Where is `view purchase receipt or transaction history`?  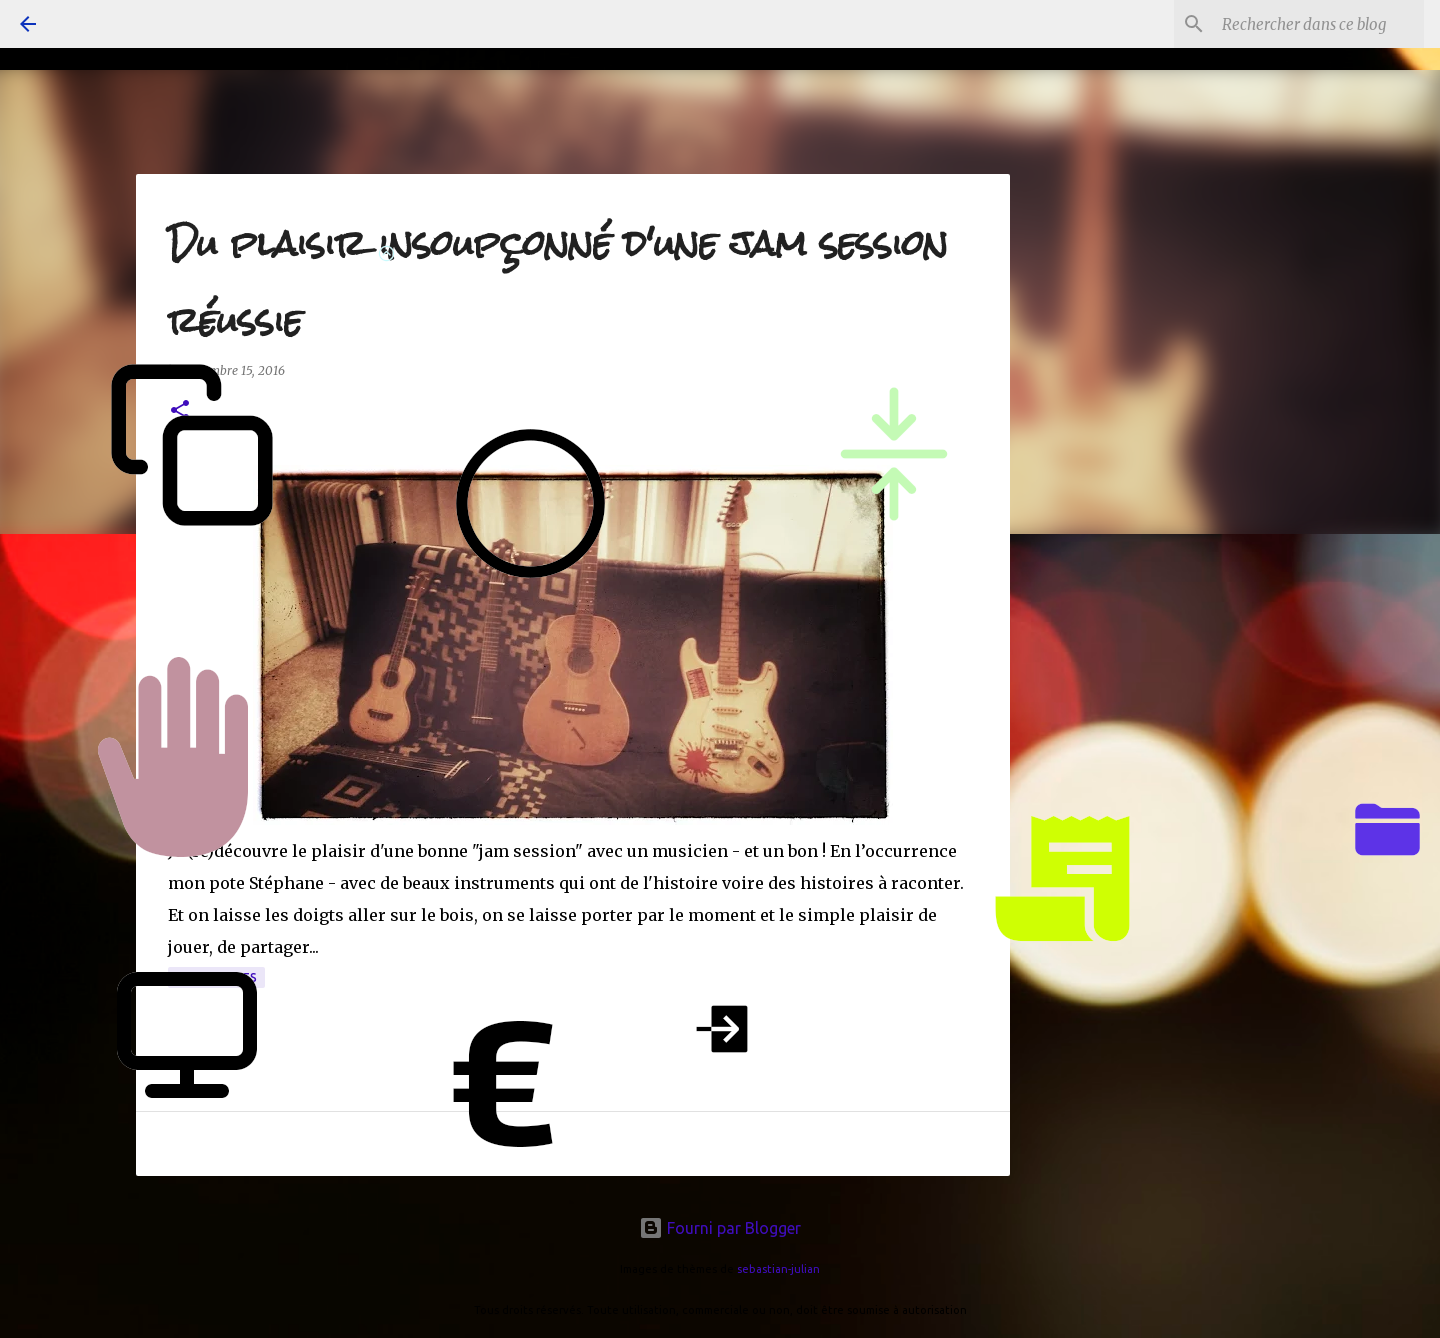
view purchase receipt or transaction history is located at coordinates (1062, 878).